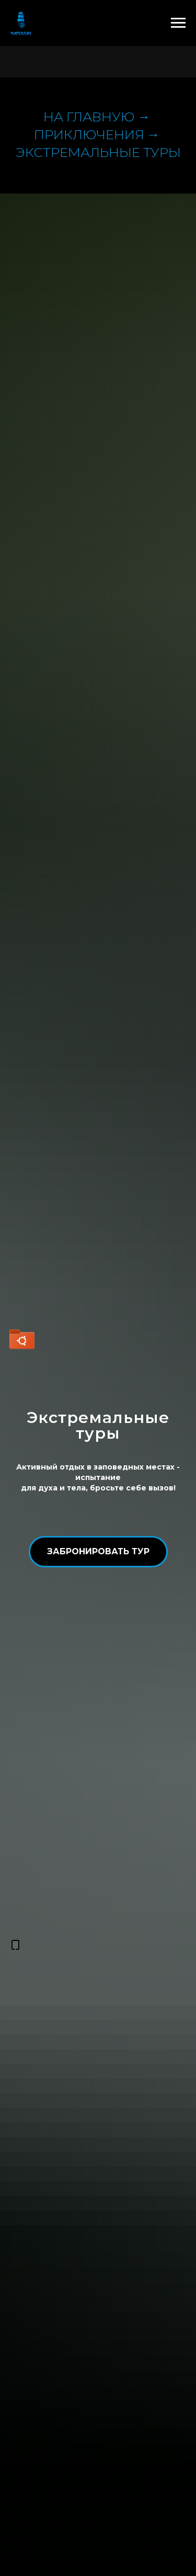 Image resolution: width=196 pixels, height=2576 pixels. What do you see at coordinates (15, 1945) in the screenshot?
I see `view connected iPad device` at bounding box center [15, 1945].